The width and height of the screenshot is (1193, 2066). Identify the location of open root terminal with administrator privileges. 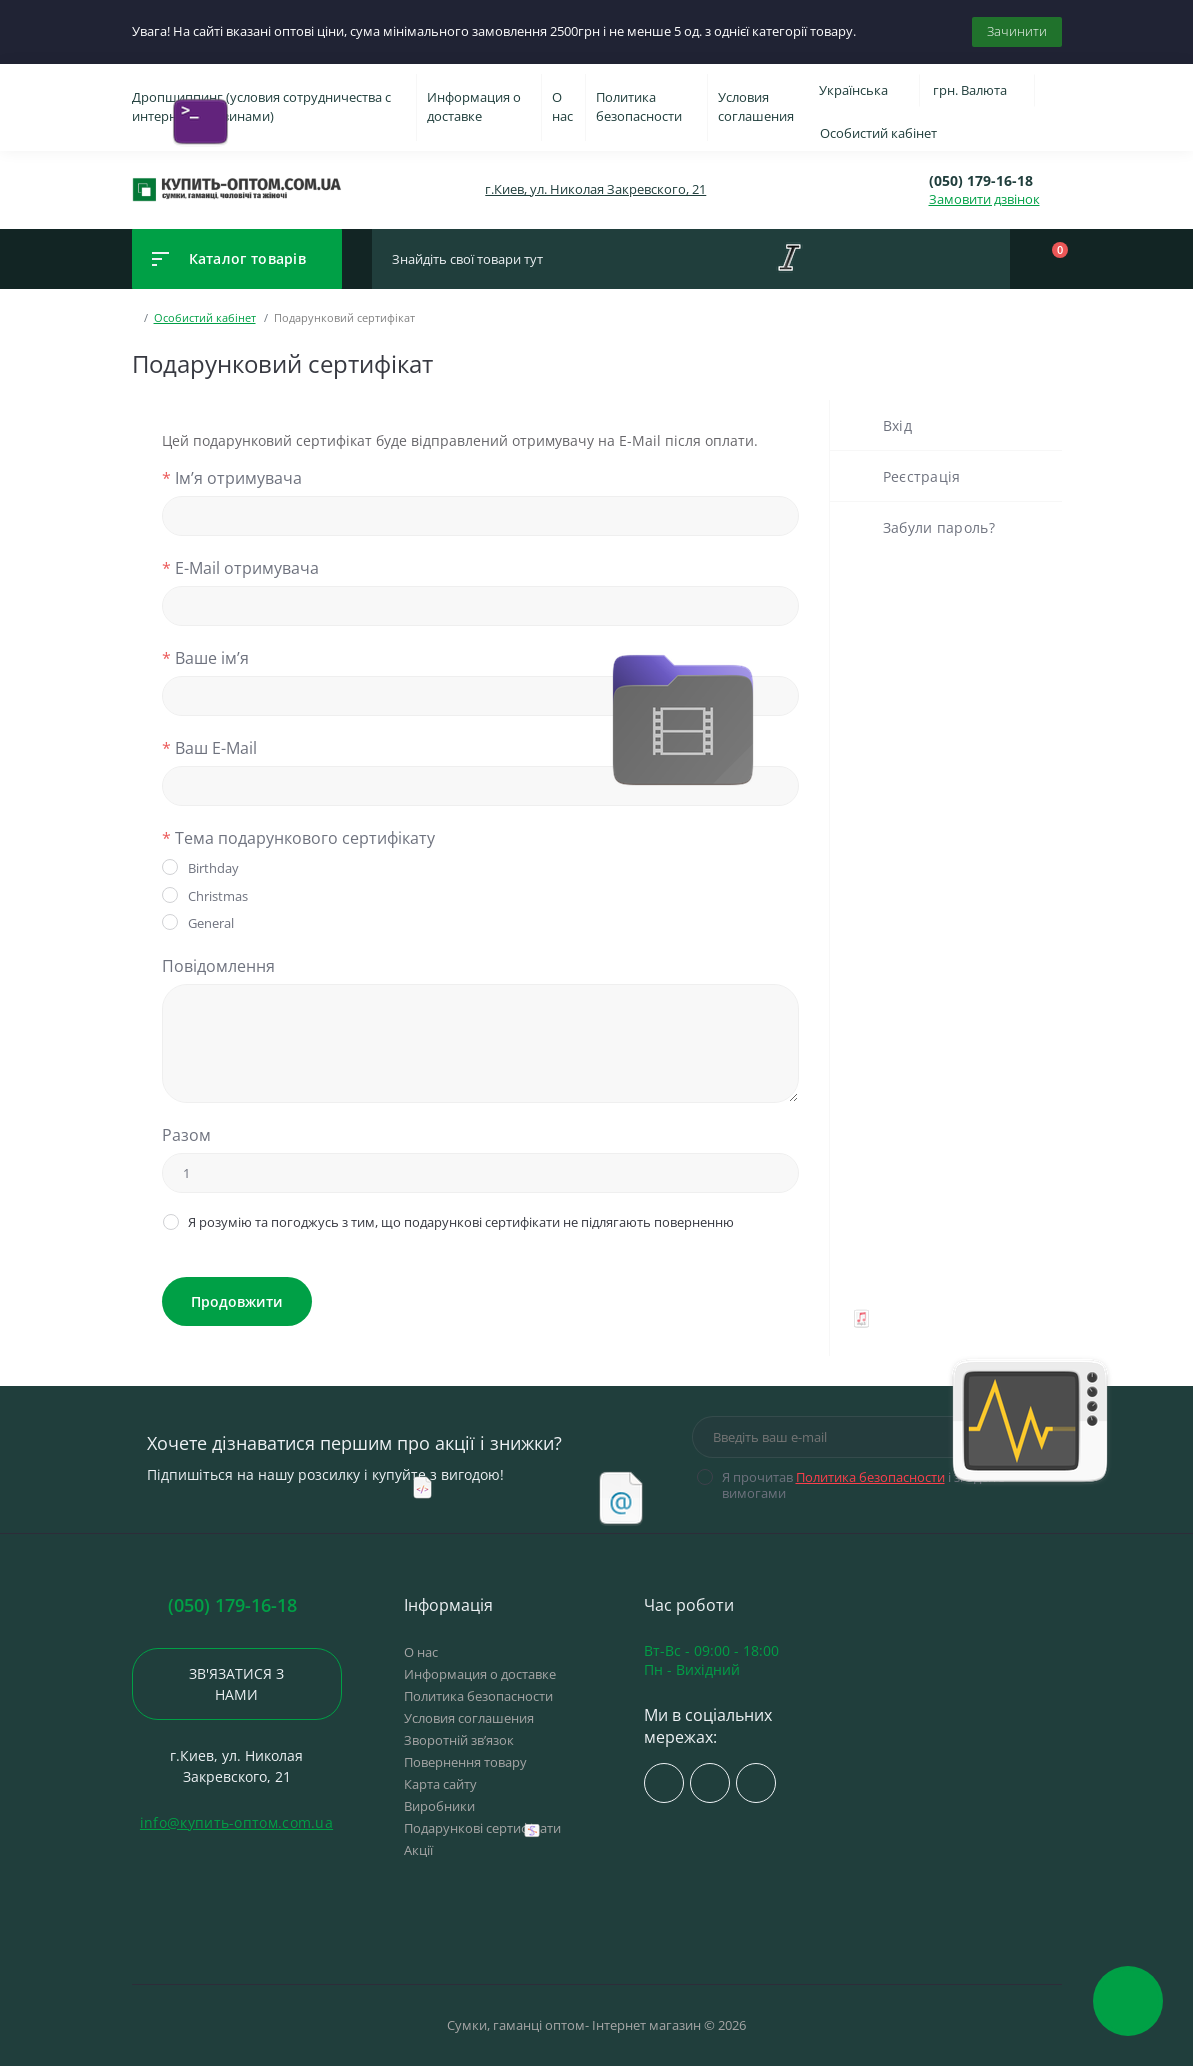
(200, 121).